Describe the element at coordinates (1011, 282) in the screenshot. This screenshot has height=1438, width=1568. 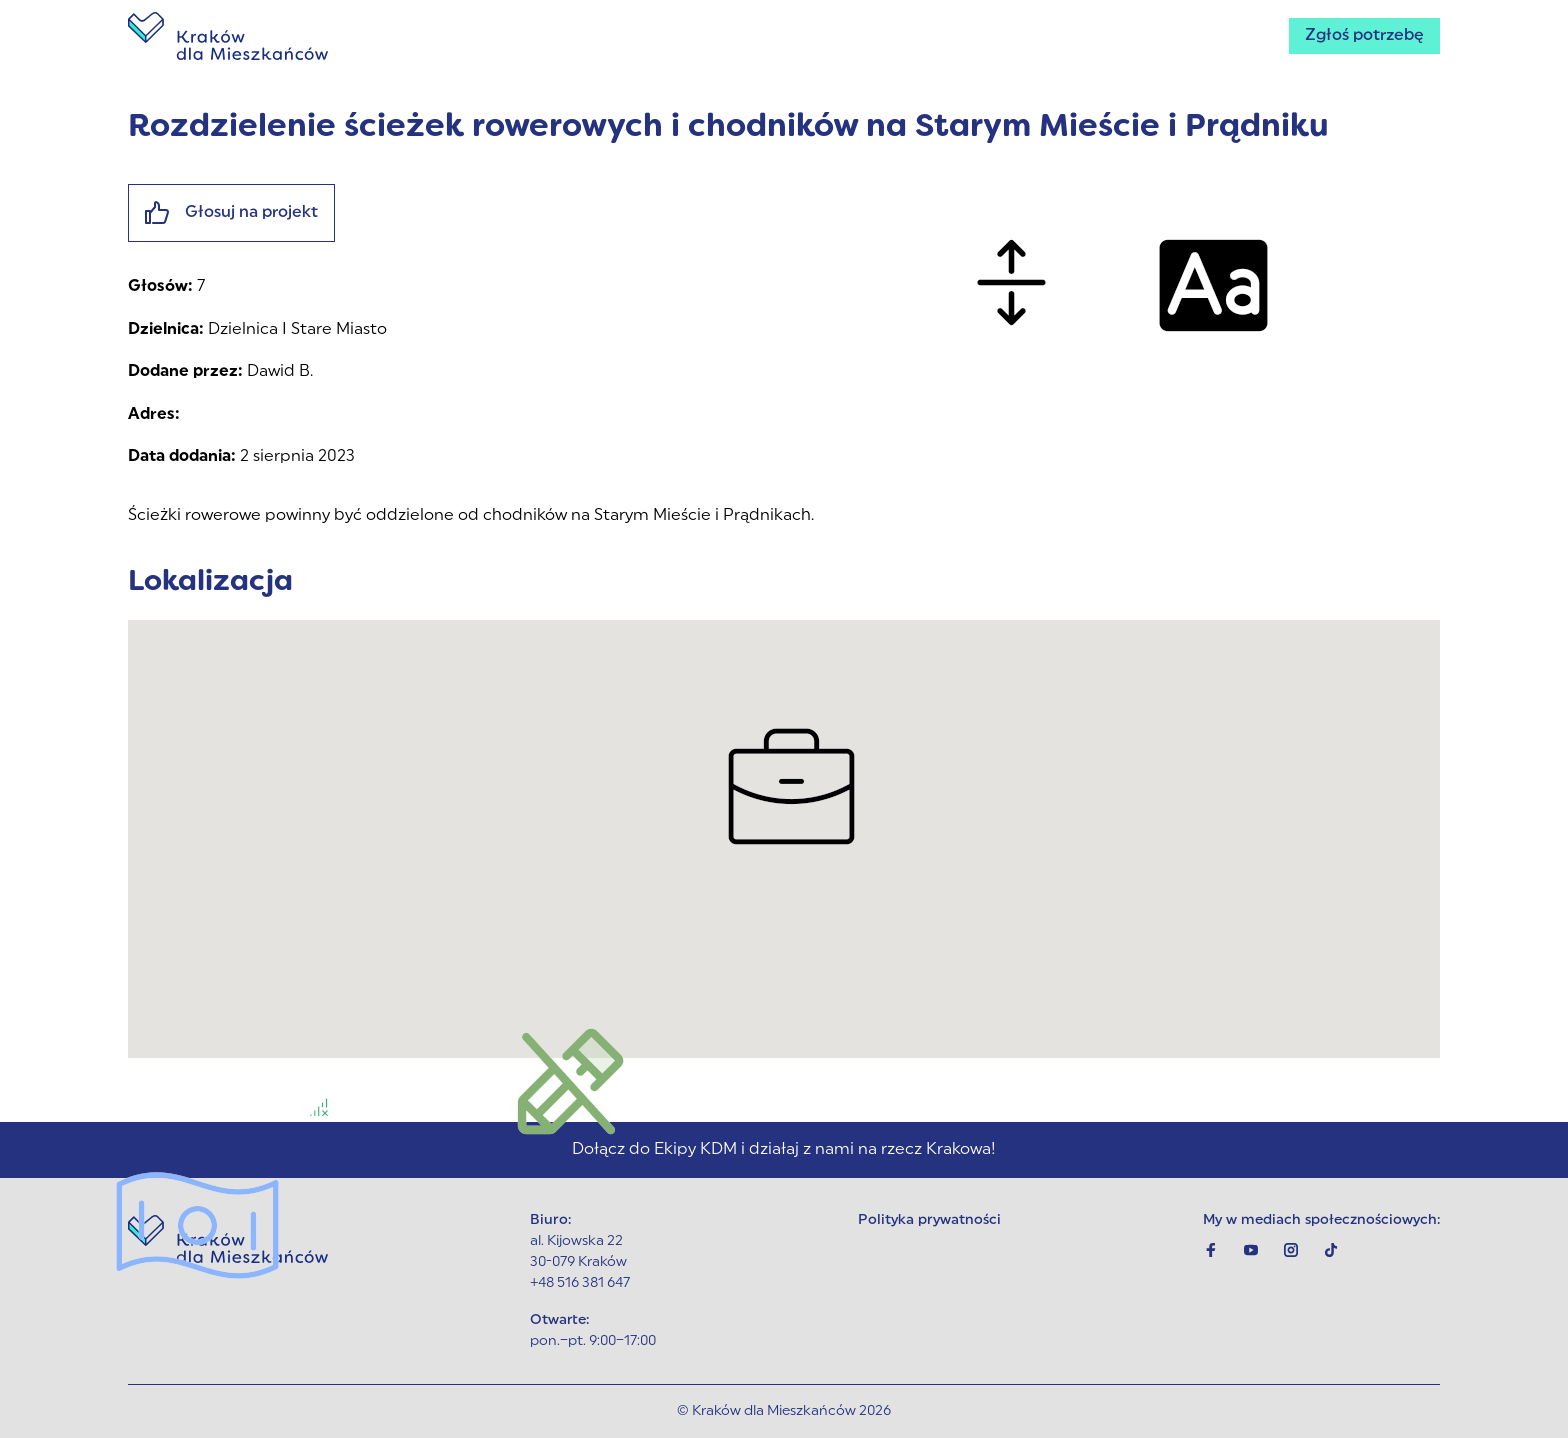
I see `expand content vertically` at that location.